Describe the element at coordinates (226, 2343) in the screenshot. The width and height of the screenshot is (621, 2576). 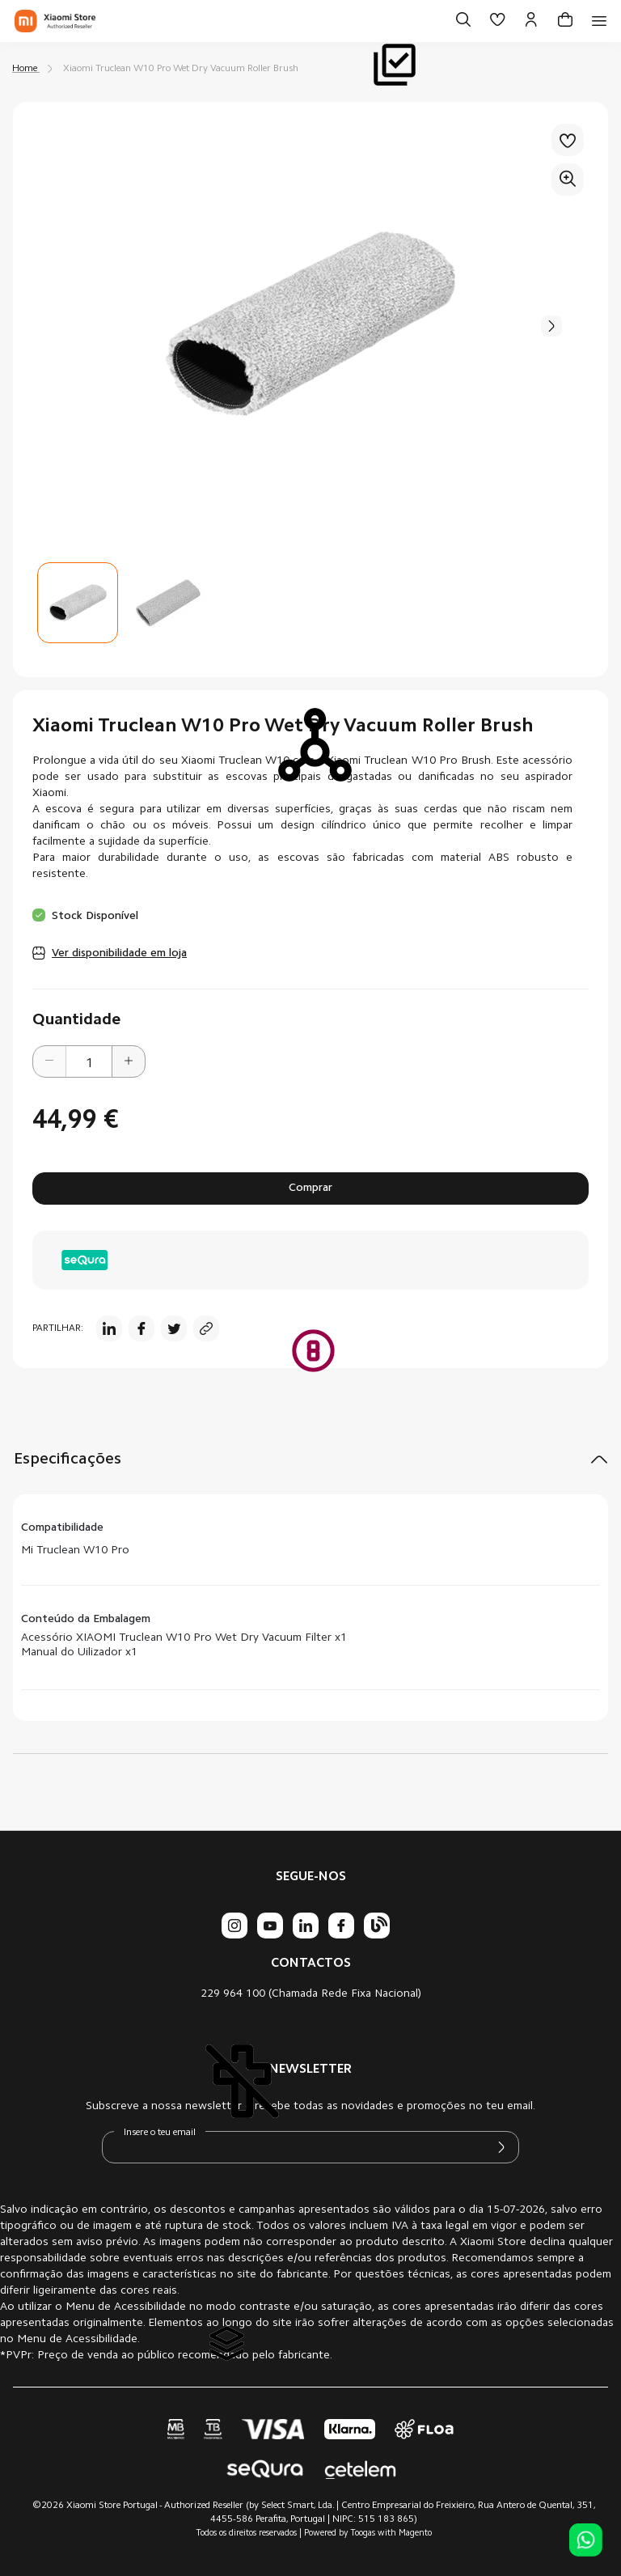
I see `view stacked layers or content` at that location.